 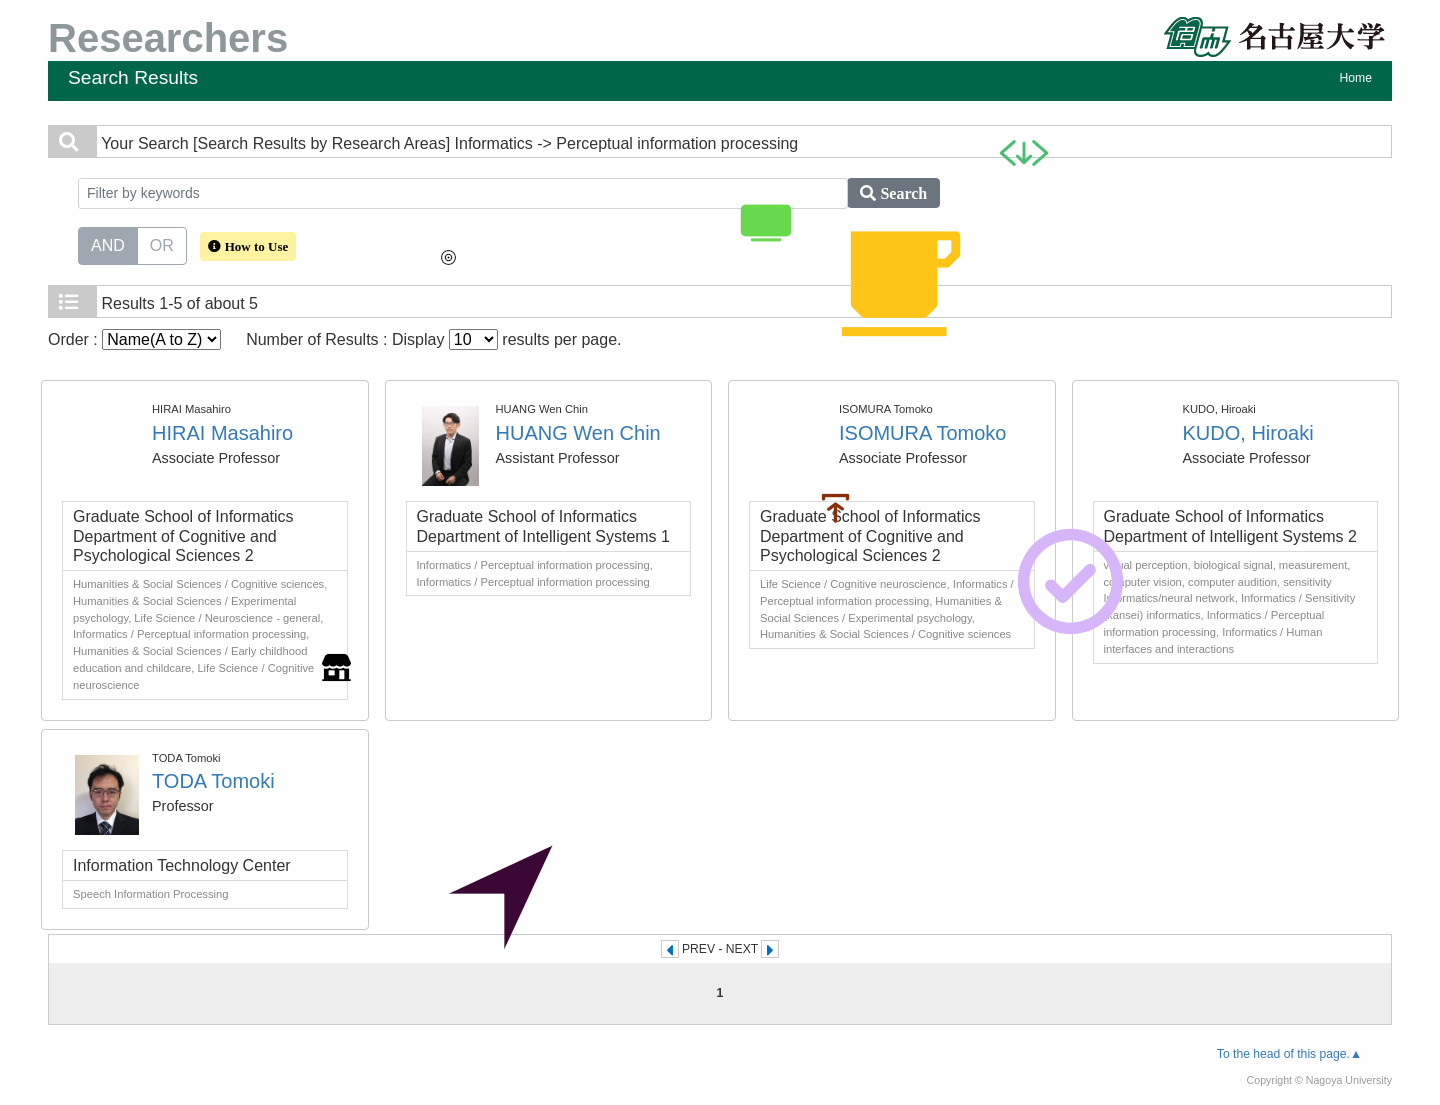 What do you see at coordinates (901, 286) in the screenshot?
I see `find nearby coffee shops or cafes` at bounding box center [901, 286].